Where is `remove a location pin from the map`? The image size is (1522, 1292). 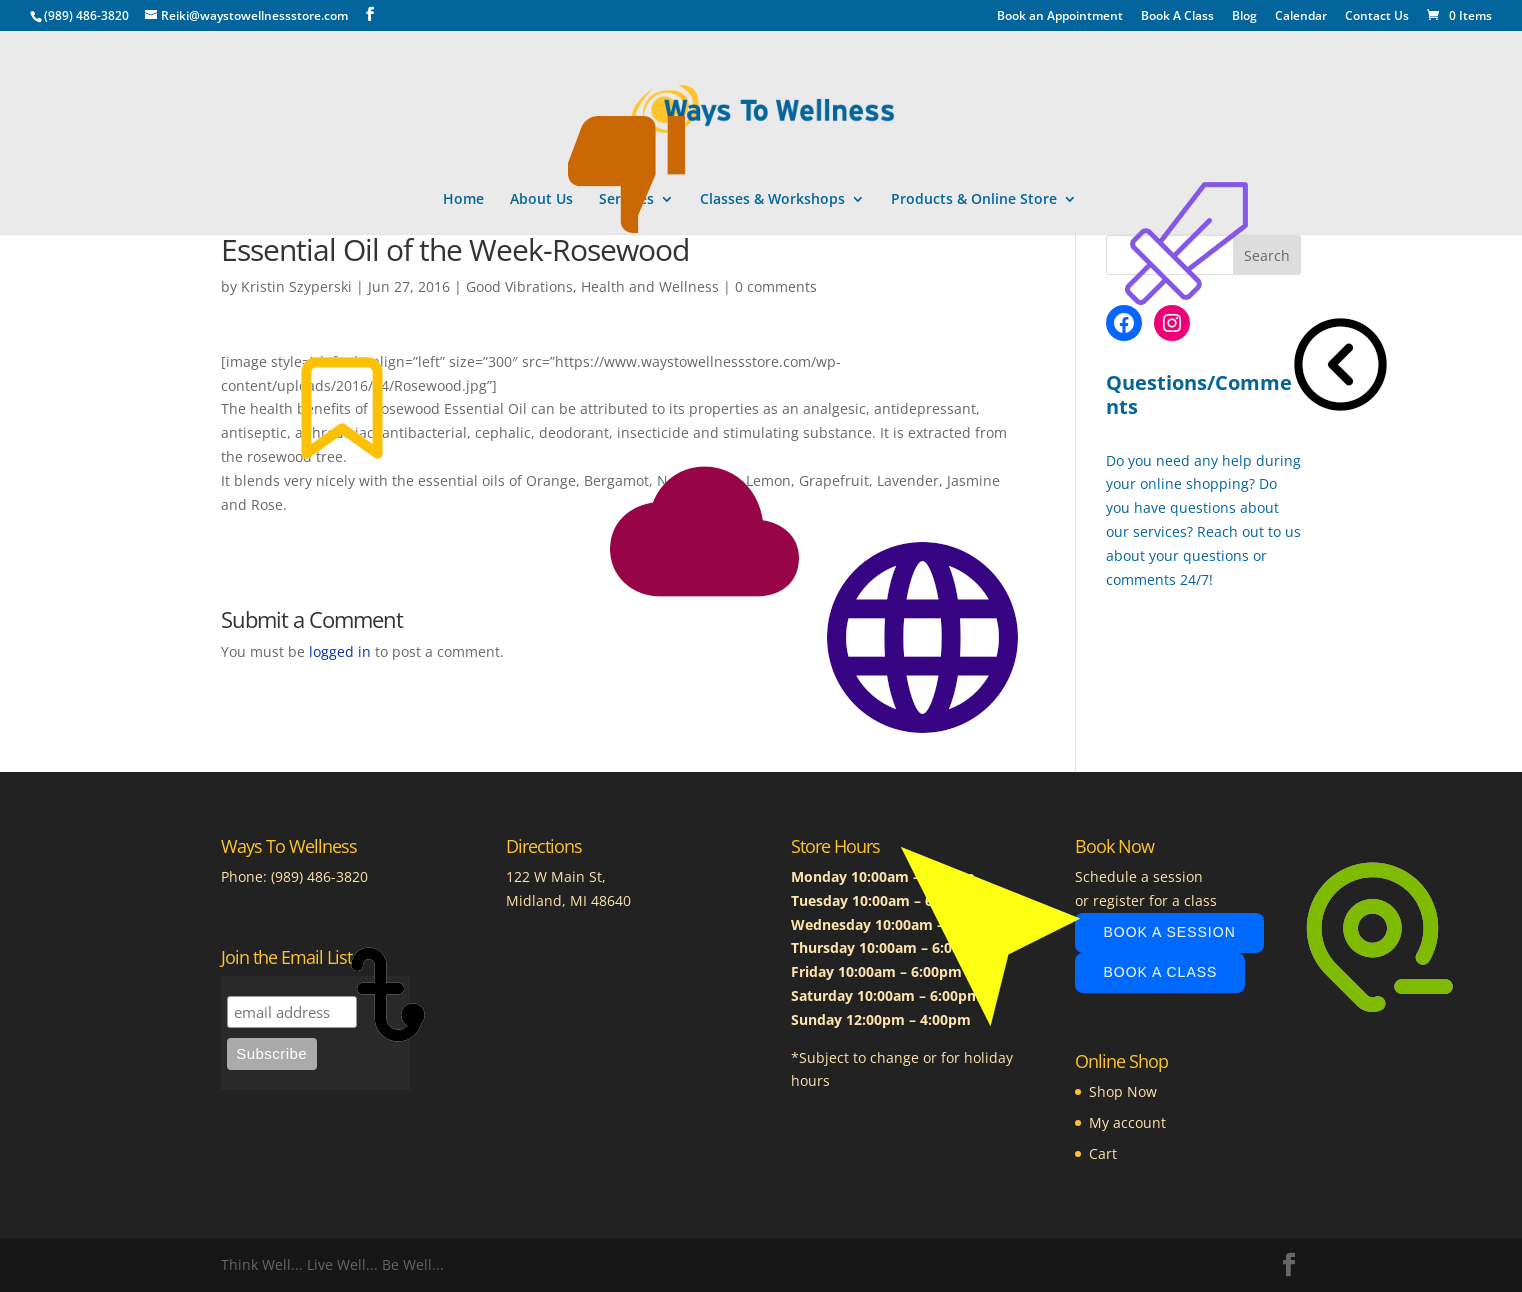
remove a location pin from the map is located at coordinates (1372, 935).